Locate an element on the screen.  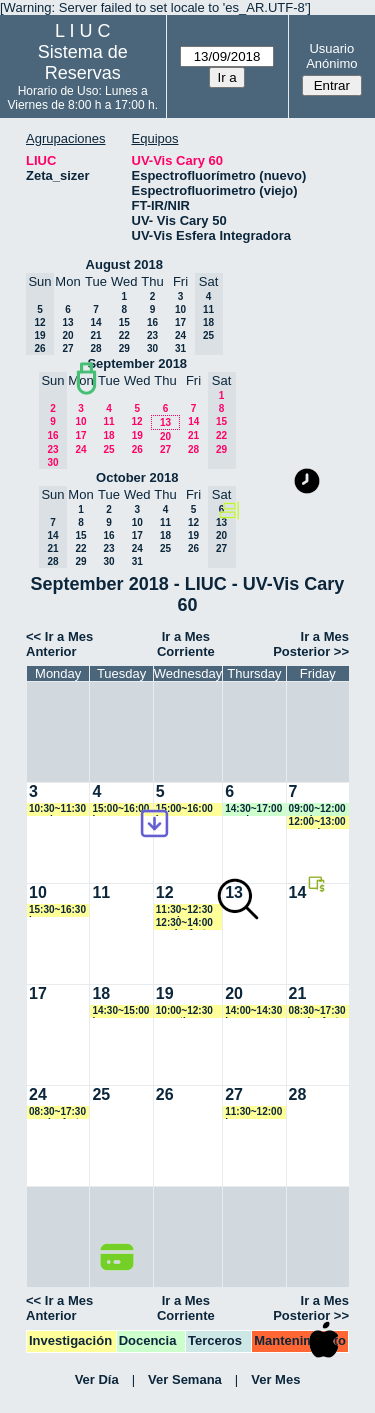
search for content is located at coordinates (238, 899).